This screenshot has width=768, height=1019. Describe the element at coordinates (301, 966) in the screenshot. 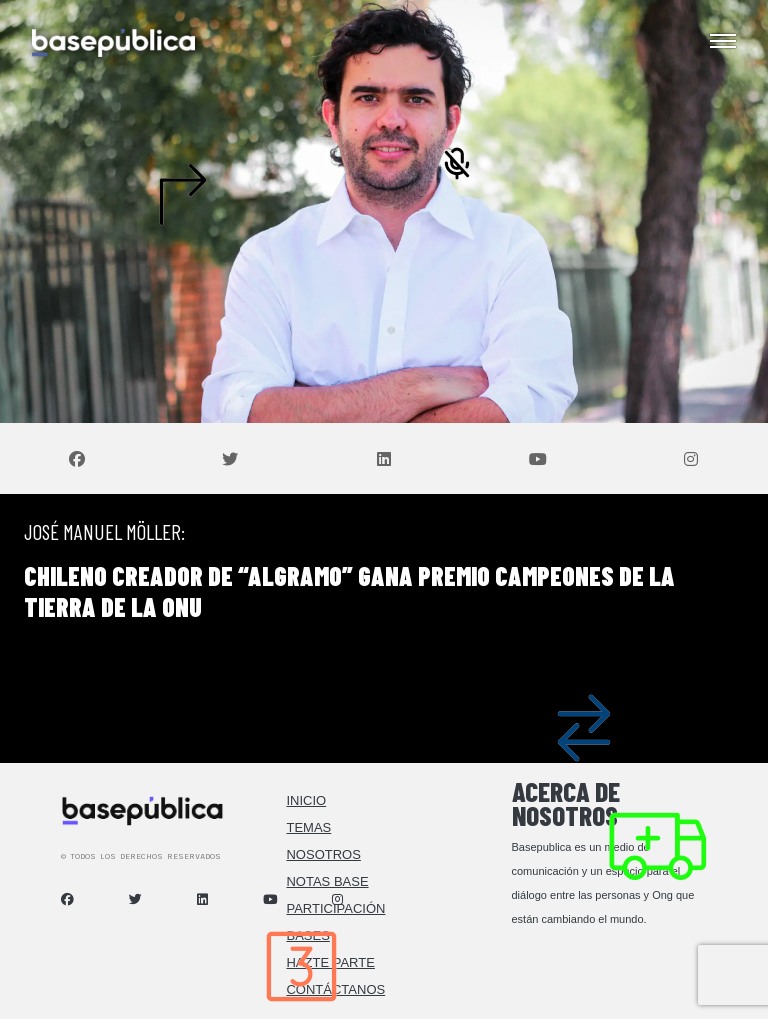

I see `step 3 in a numbered sequence or process` at that location.